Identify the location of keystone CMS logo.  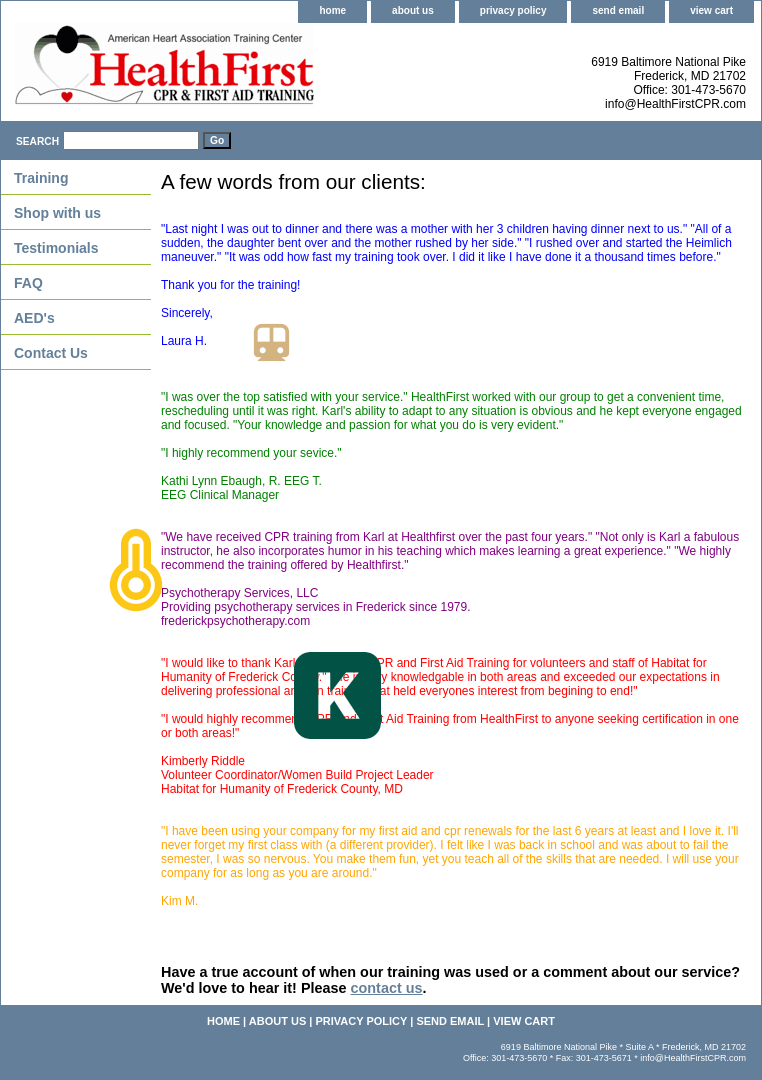
(337, 695).